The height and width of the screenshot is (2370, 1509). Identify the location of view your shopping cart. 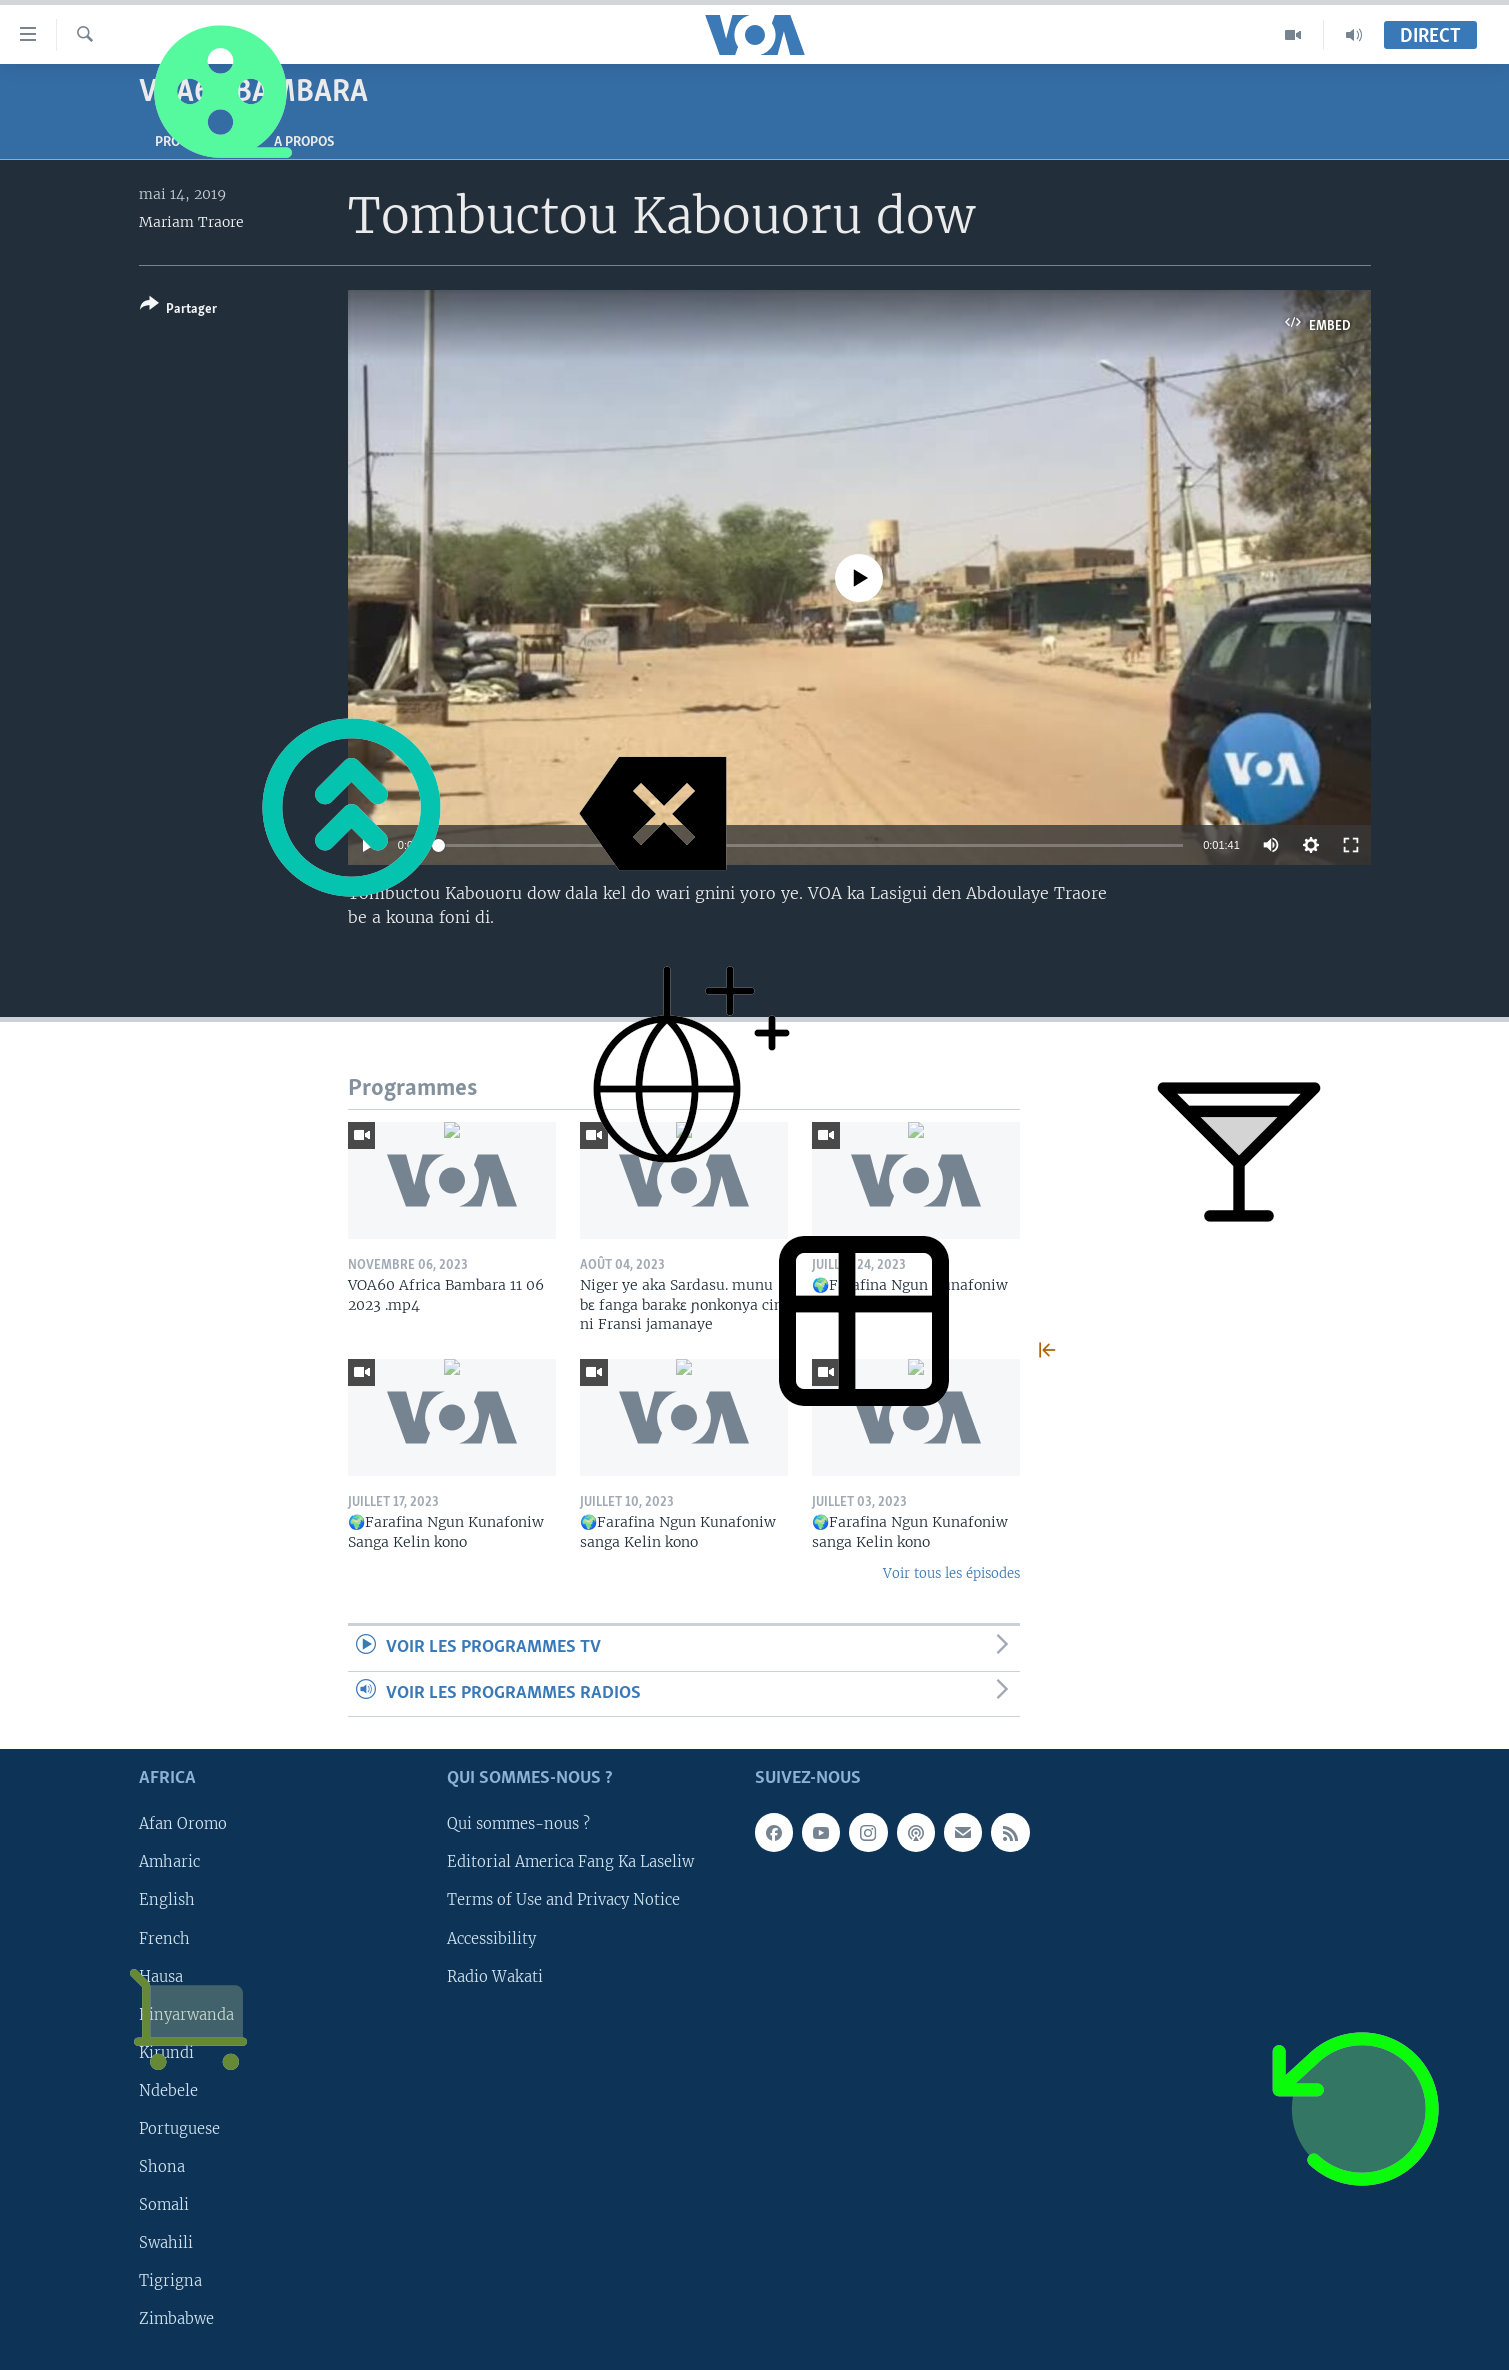
(186, 2013).